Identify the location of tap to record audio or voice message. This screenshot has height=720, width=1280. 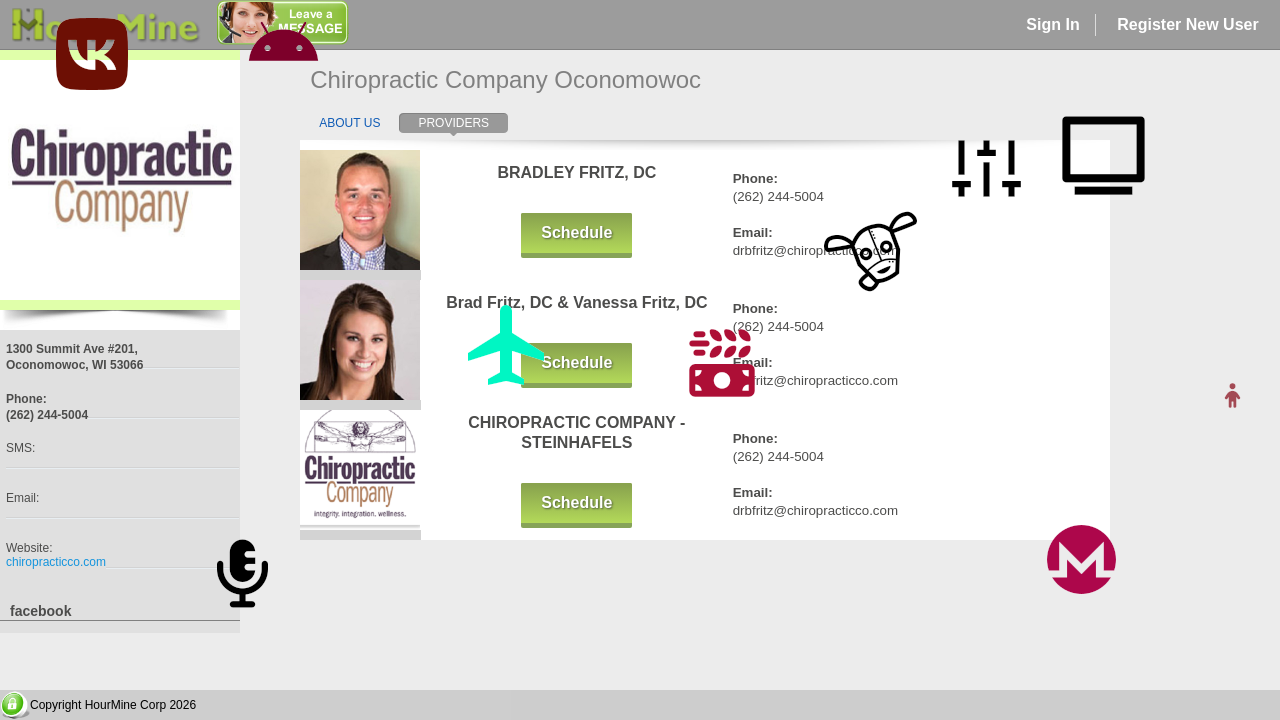
(242, 573).